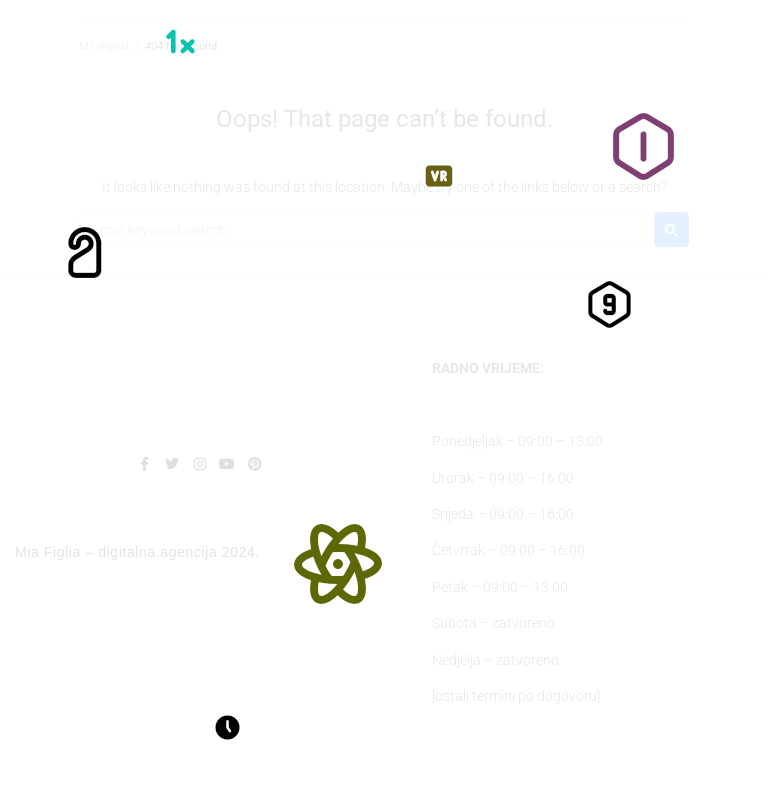 The image size is (768, 785). What do you see at coordinates (180, 41) in the screenshot?
I see `set playback speed to 1x (normal speed)` at bounding box center [180, 41].